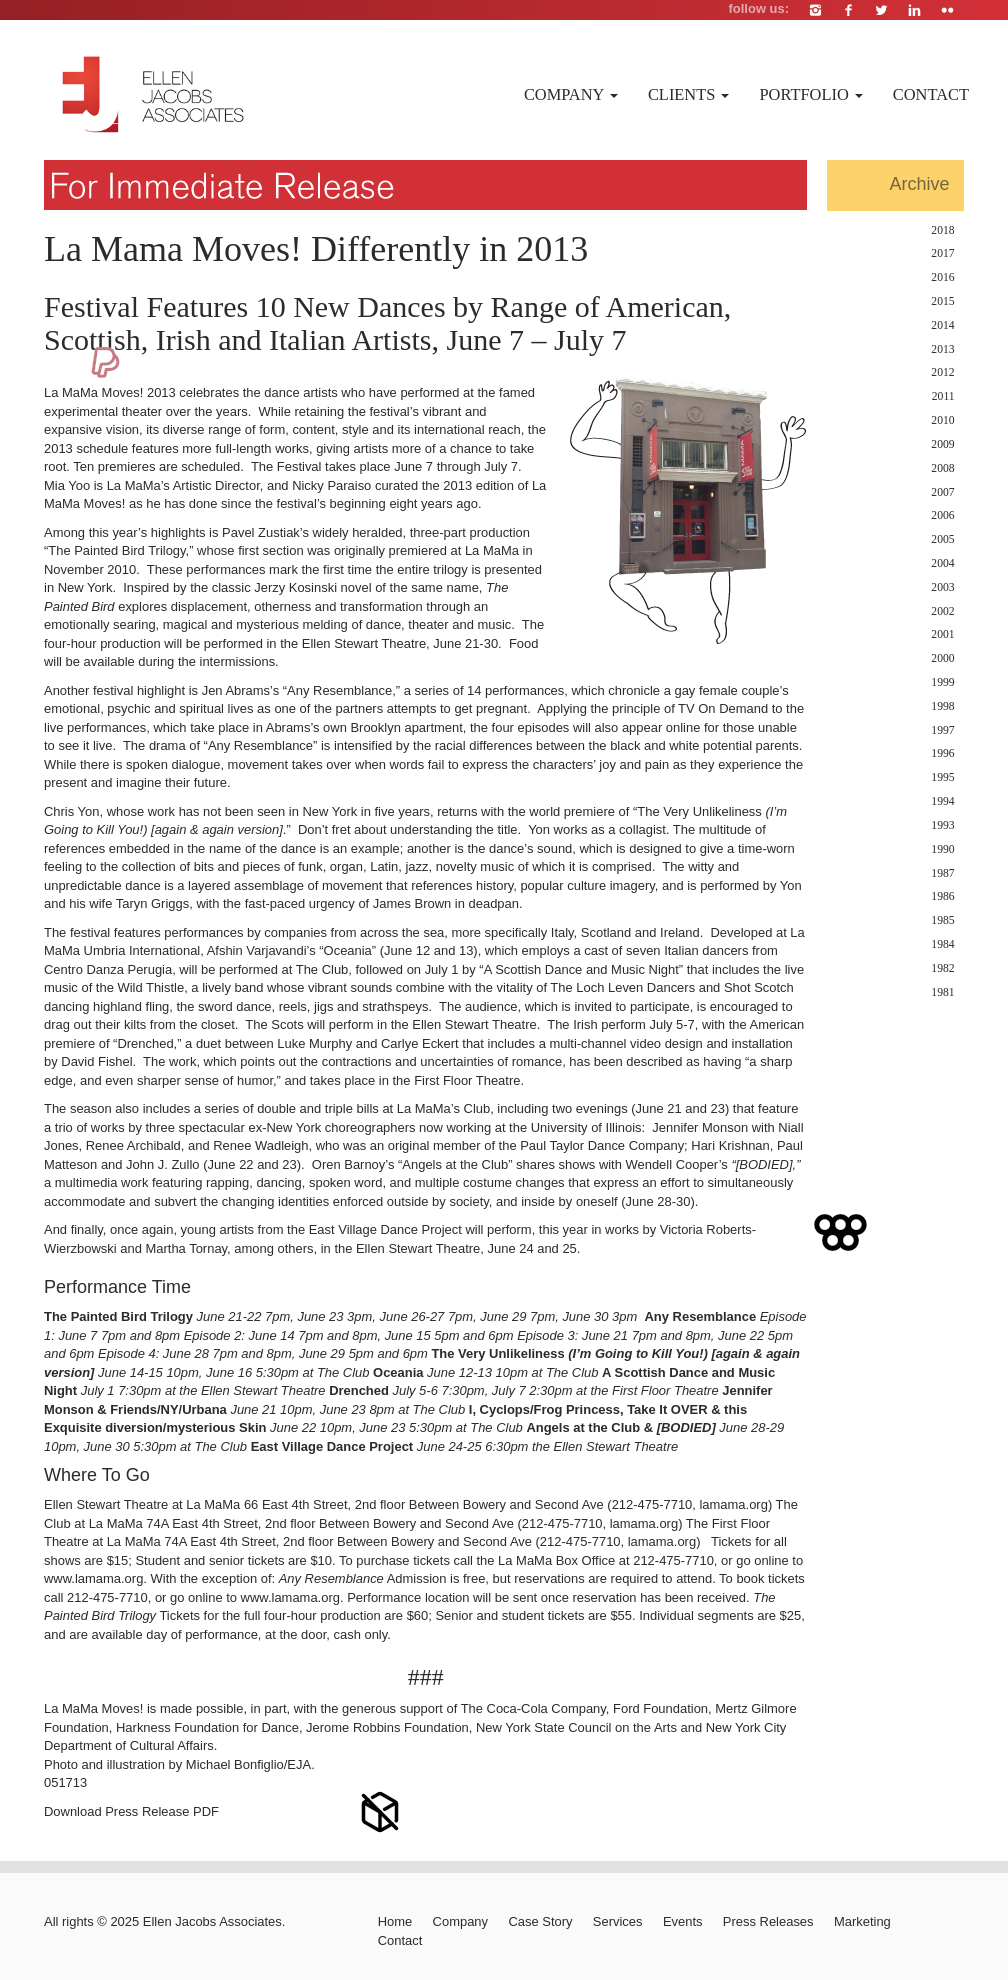  I want to click on view olympics-related content or events, so click(840, 1232).